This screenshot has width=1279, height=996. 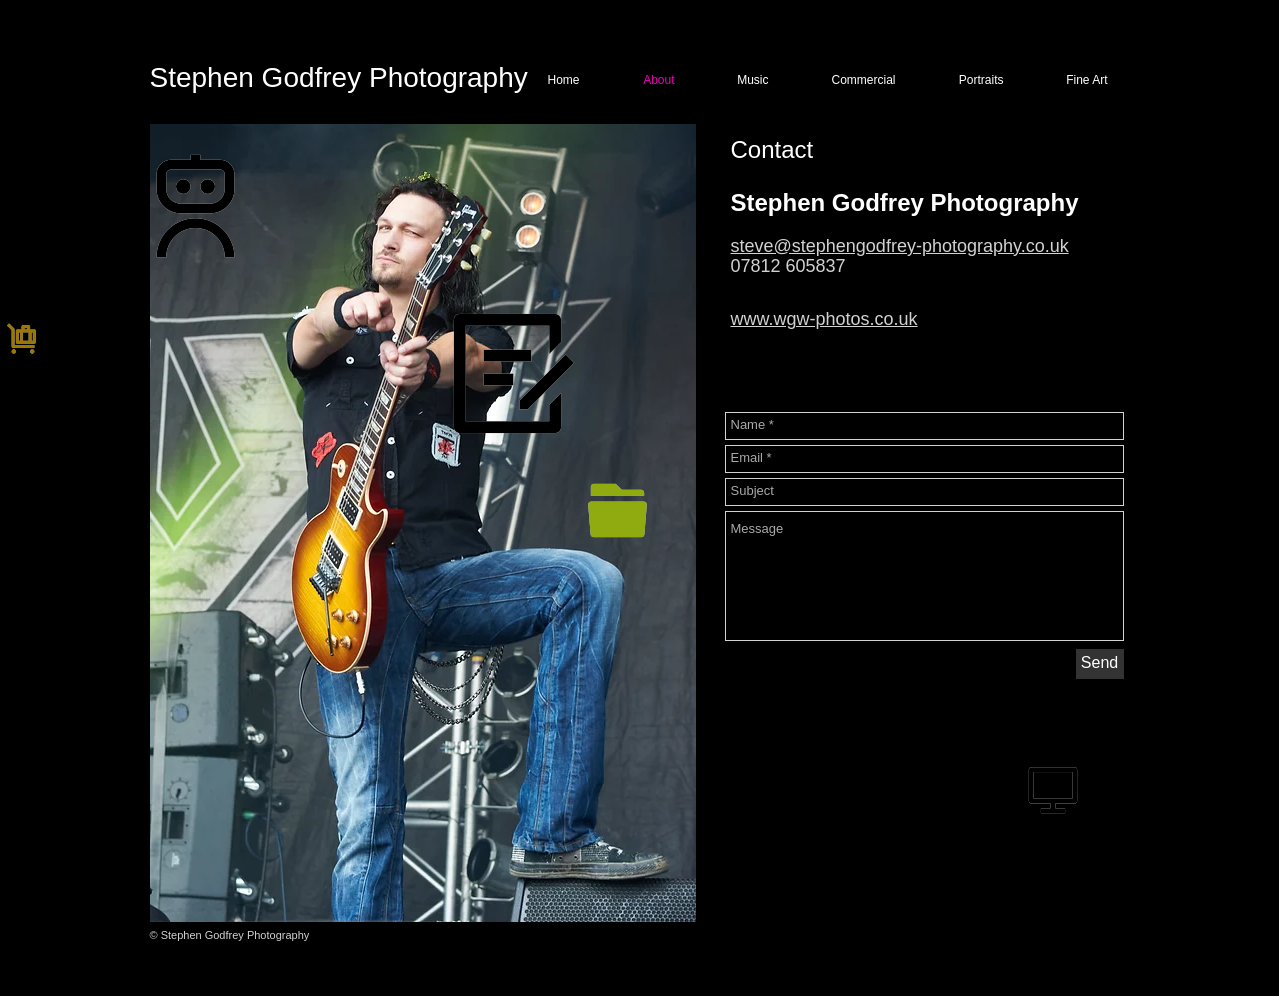 What do you see at coordinates (617, 510) in the screenshot?
I see `open folder to view contents` at bounding box center [617, 510].